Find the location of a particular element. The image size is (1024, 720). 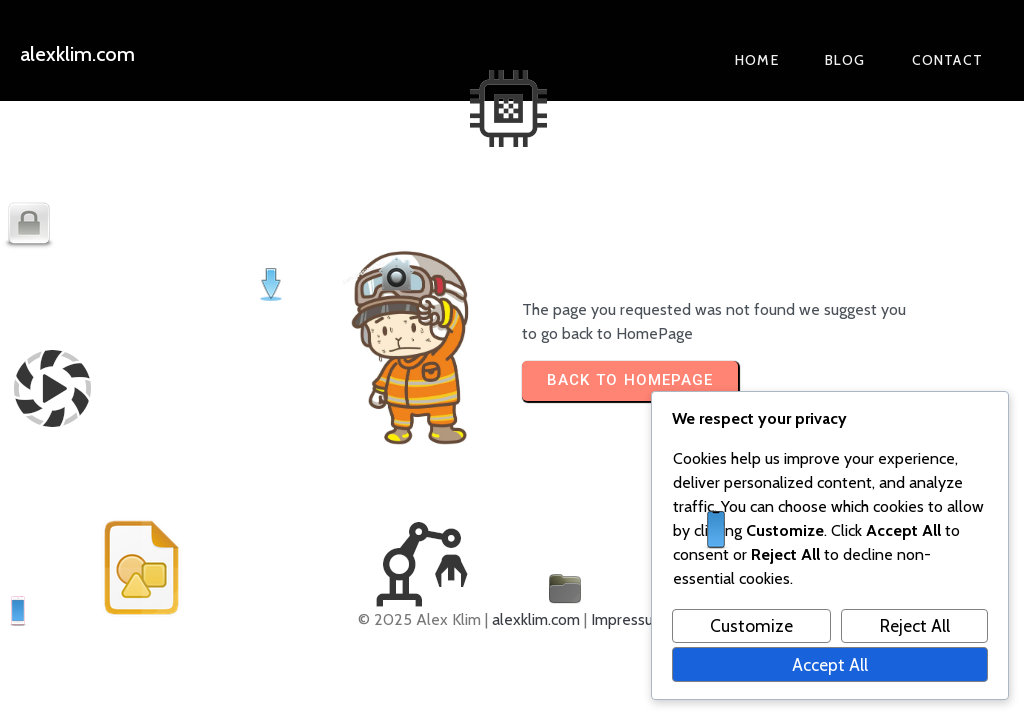

iPhone 13 device icon is located at coordinates (716, 530).